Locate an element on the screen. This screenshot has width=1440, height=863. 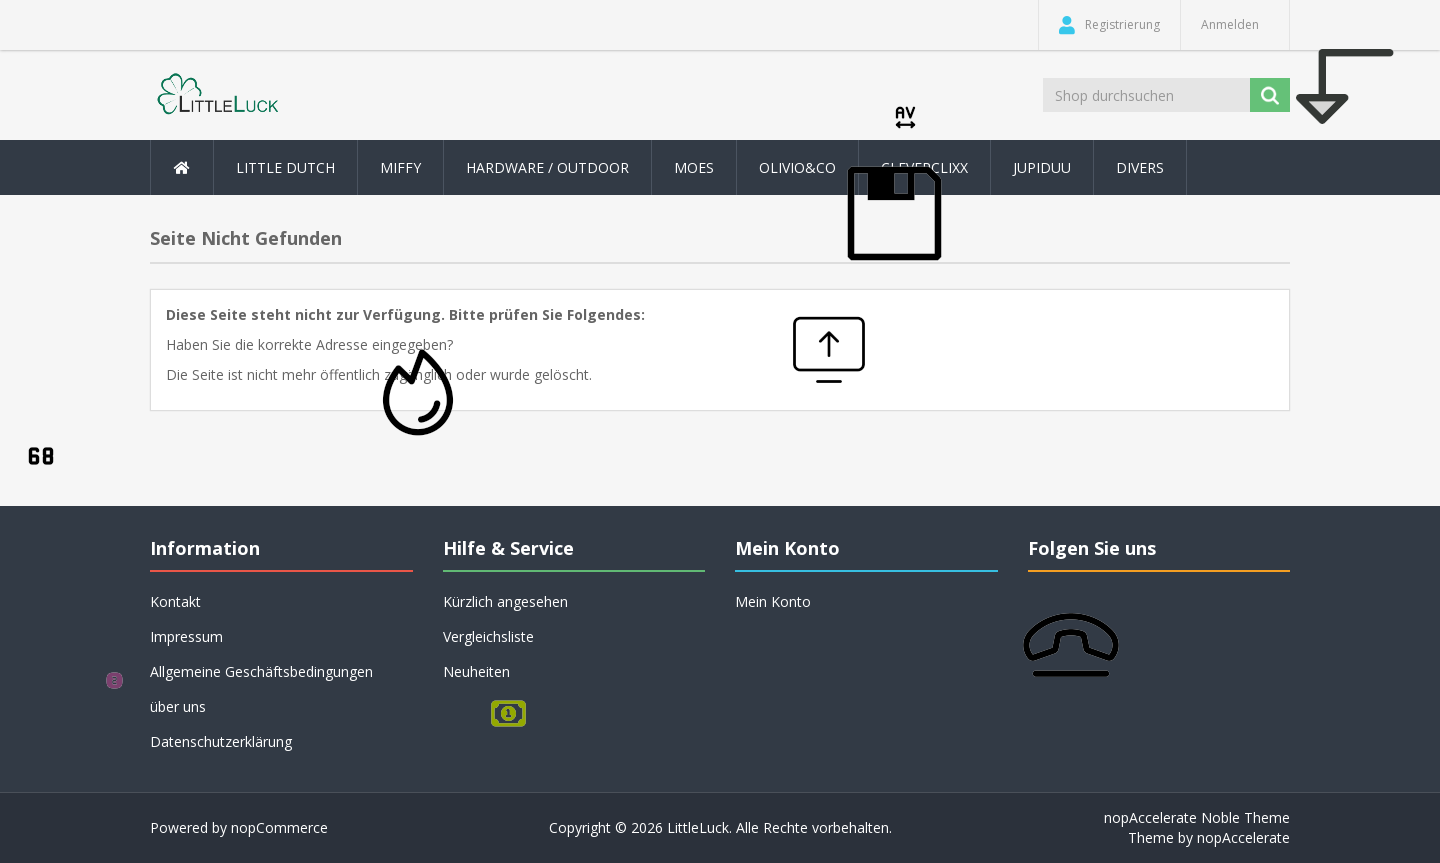
displays the number 68 as a label or count indicator is located at coordinates (41, 456).